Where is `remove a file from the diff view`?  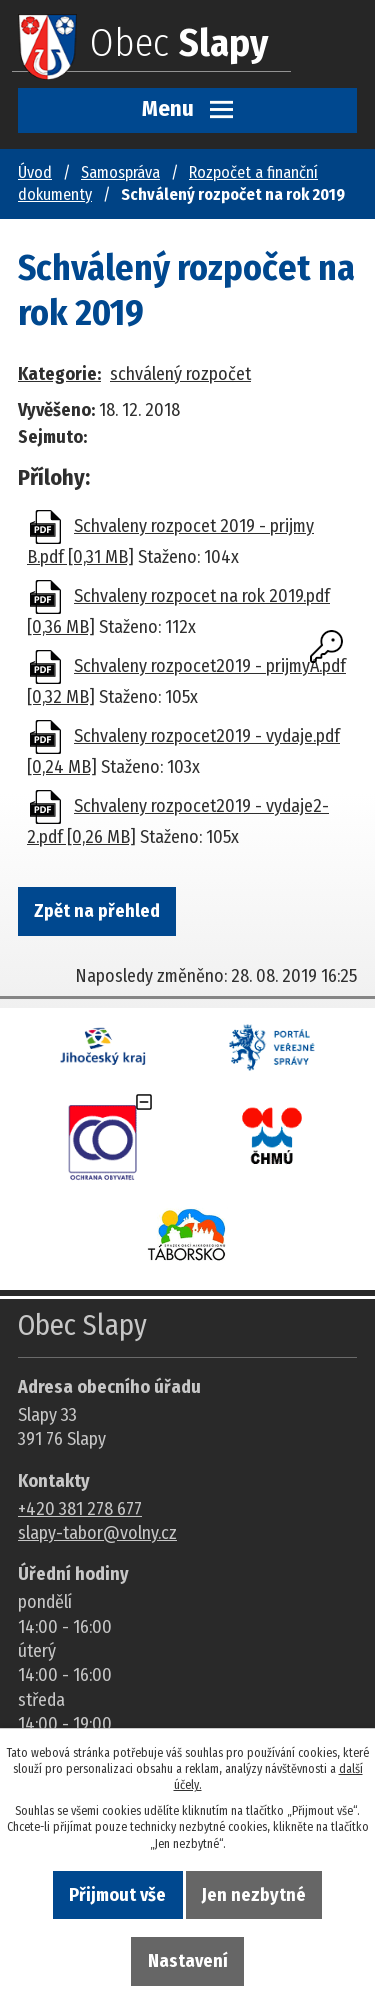 remove a file from the diff view is located at coordinates (144, 1102).